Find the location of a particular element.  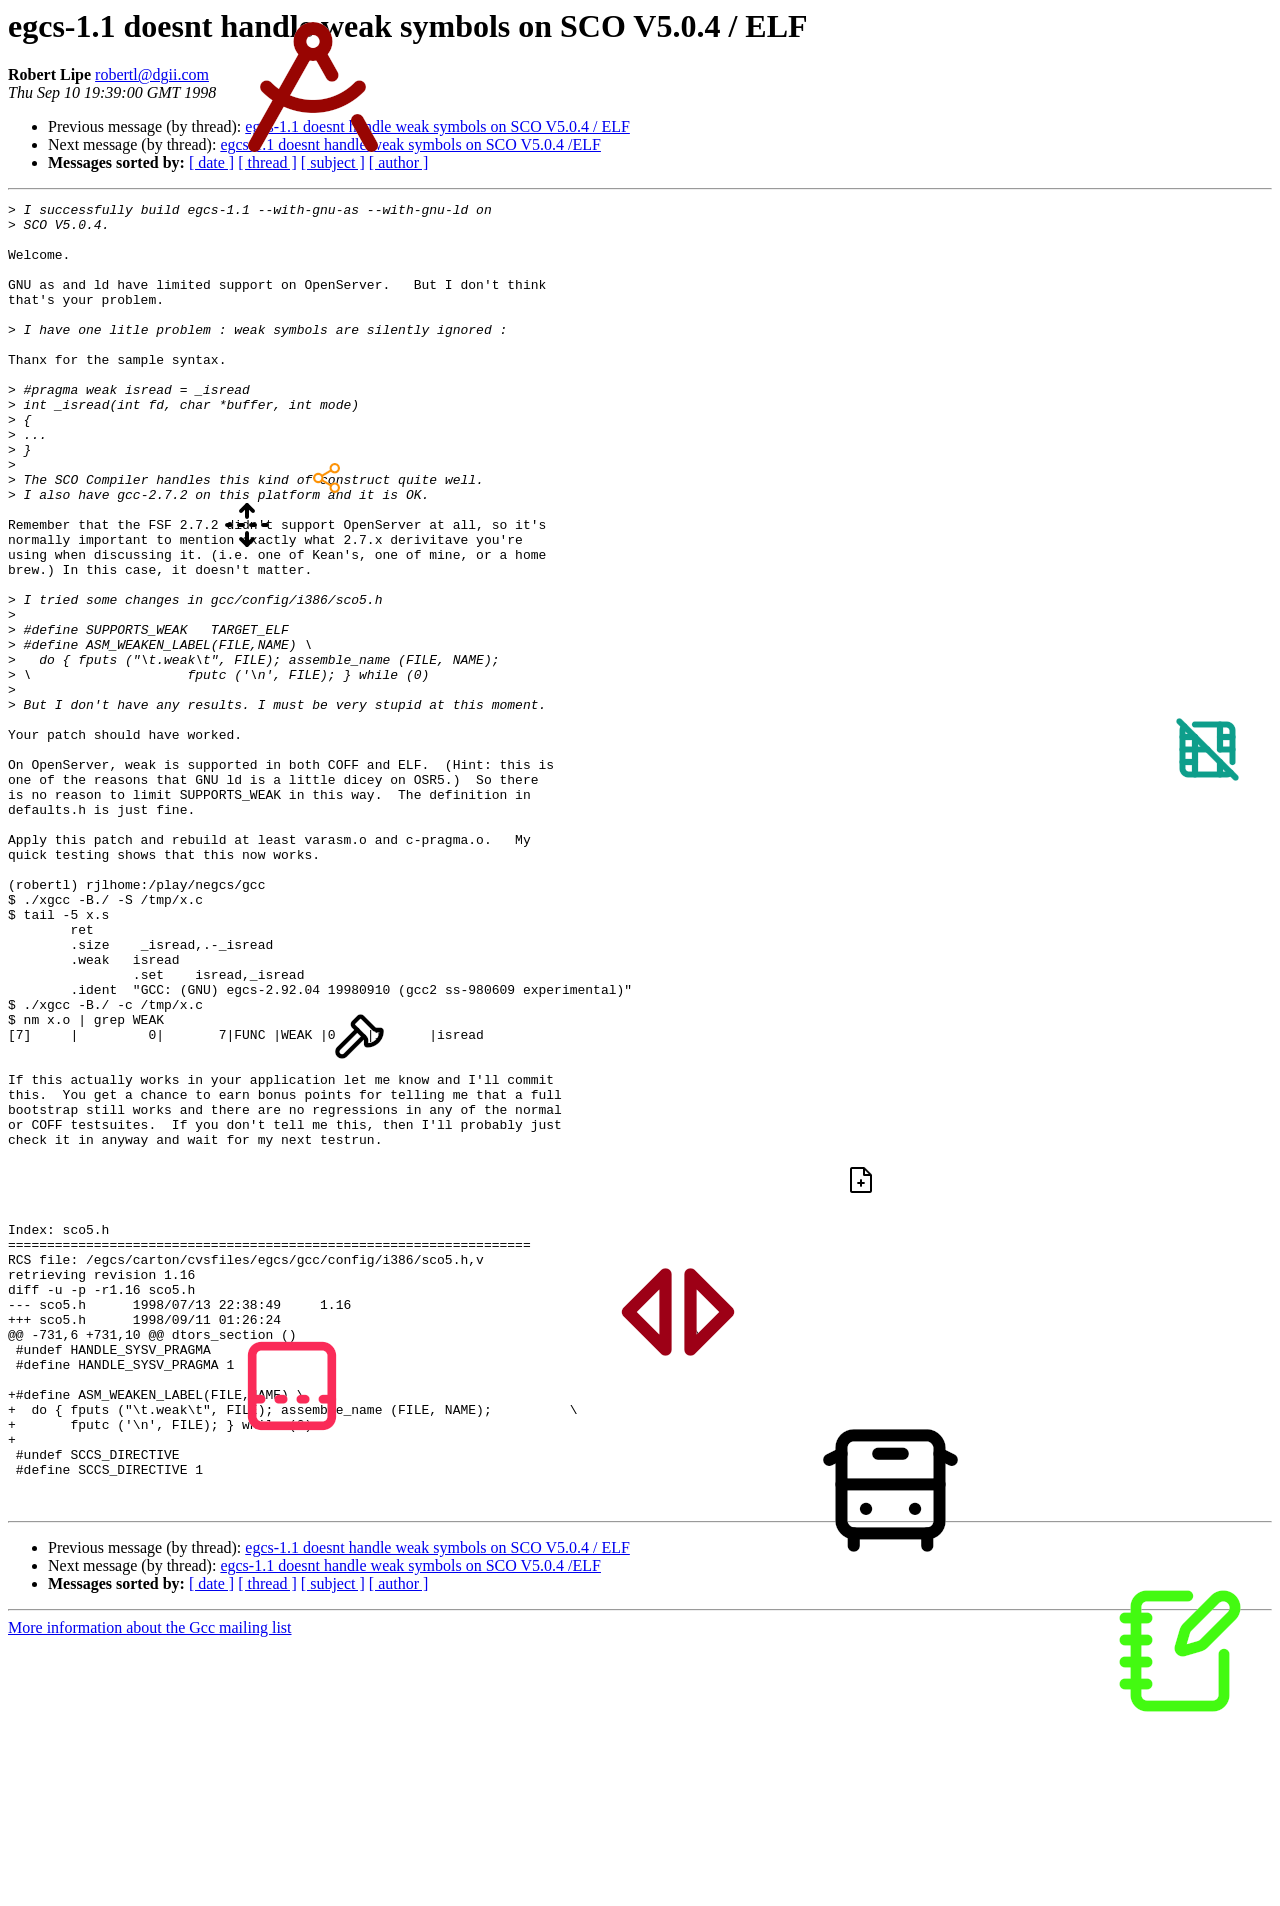

access crafting or building tools is located at coordinates (359, 1036).